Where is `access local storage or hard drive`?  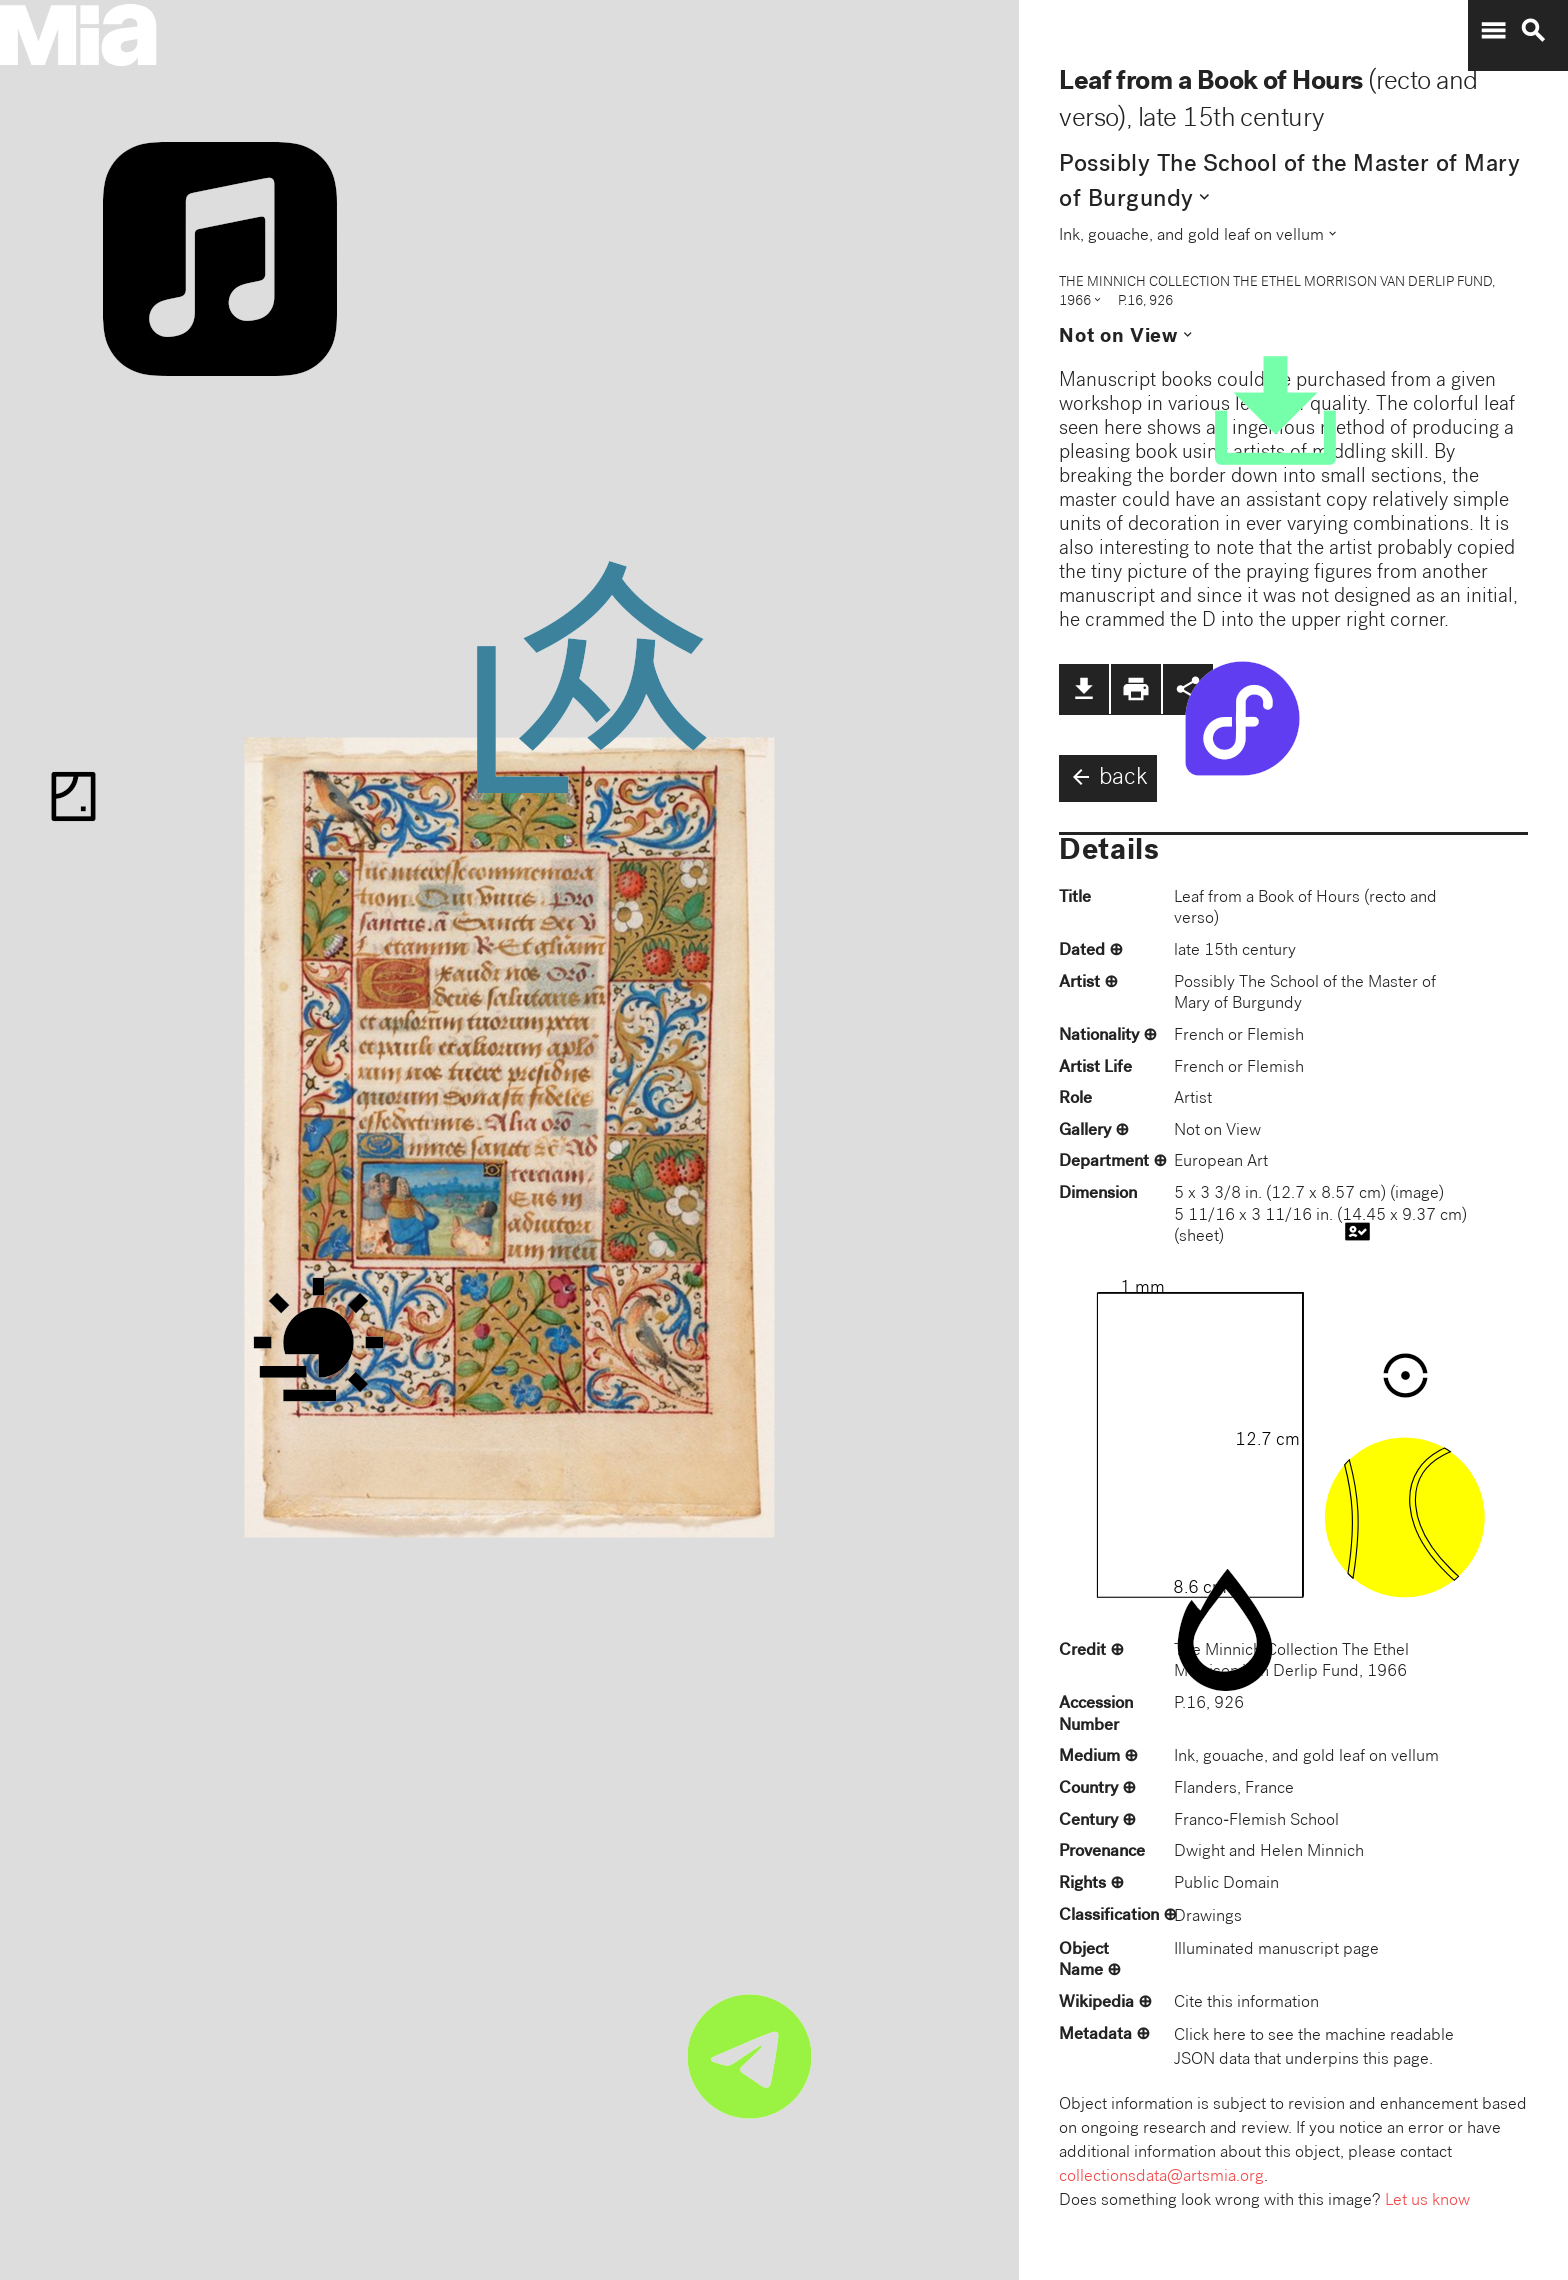 access local storage or hard drive is located at coordinates (73, 796).